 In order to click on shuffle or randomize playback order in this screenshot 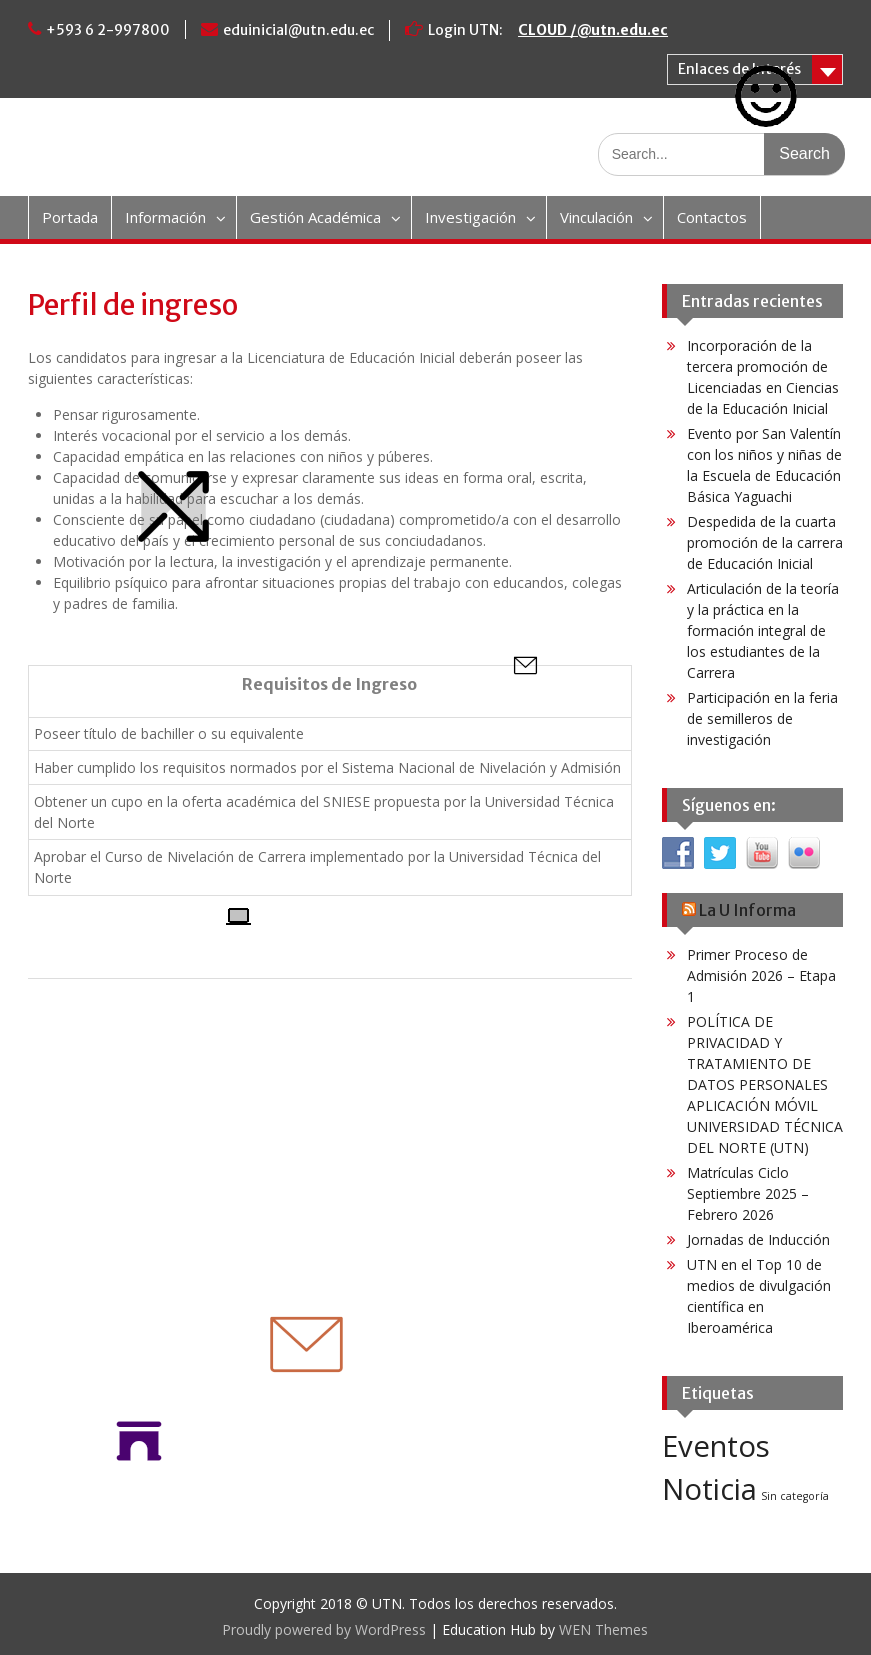, I will do `click(173, 506)`.